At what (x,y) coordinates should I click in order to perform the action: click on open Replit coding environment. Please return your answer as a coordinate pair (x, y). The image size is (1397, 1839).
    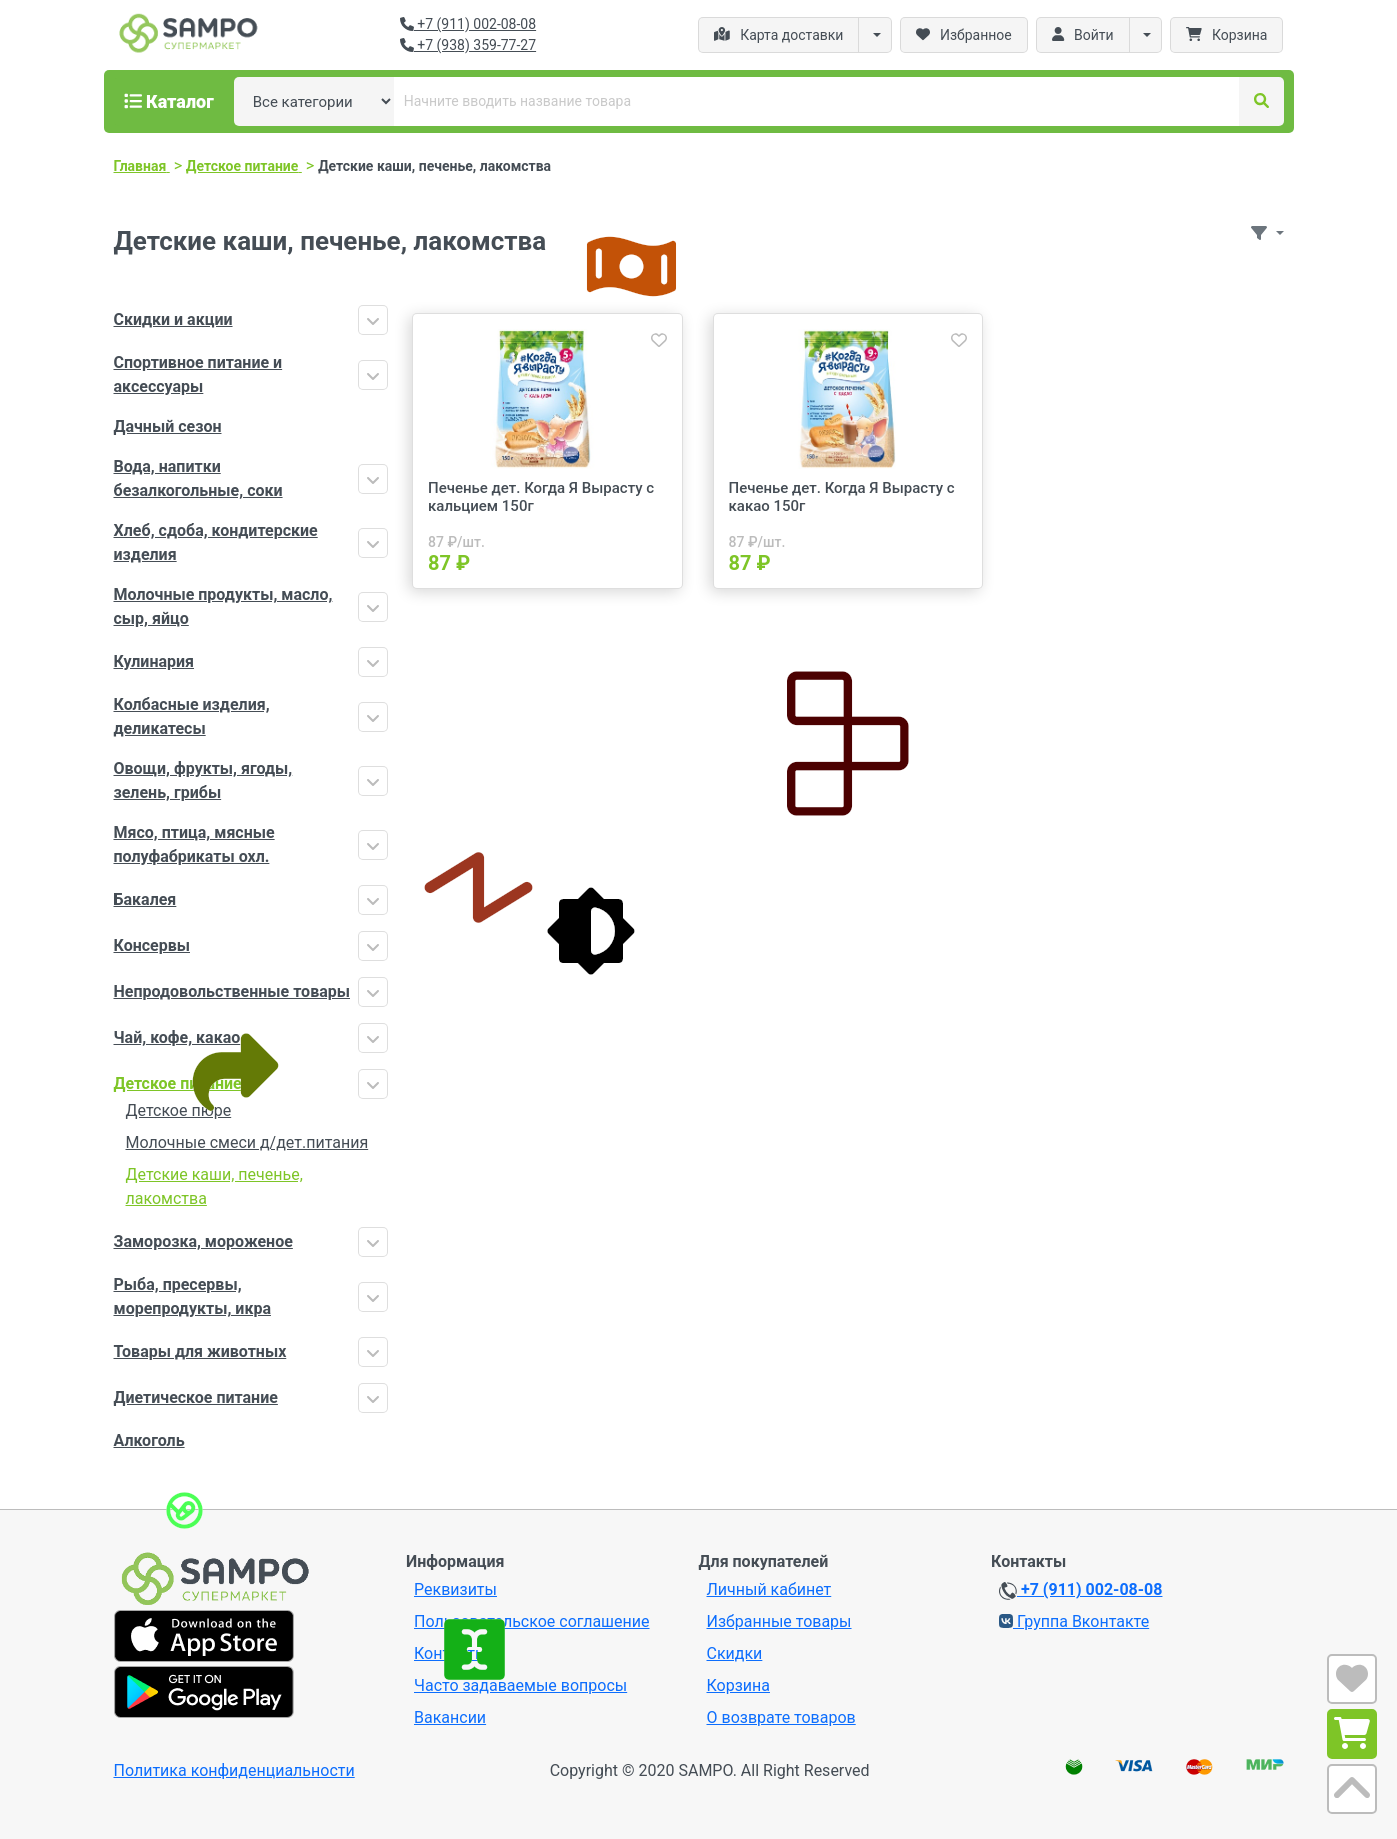
    Looking at the image, I should click on (836, 743).